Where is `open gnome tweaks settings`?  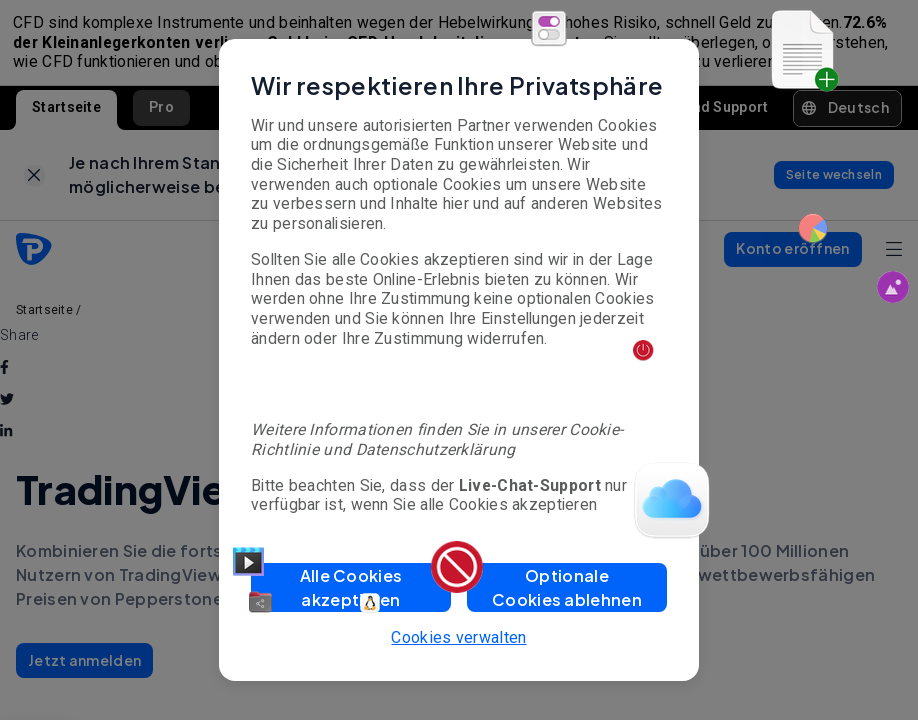 open gnome tweaks settings is located at coordinates (549, 28).